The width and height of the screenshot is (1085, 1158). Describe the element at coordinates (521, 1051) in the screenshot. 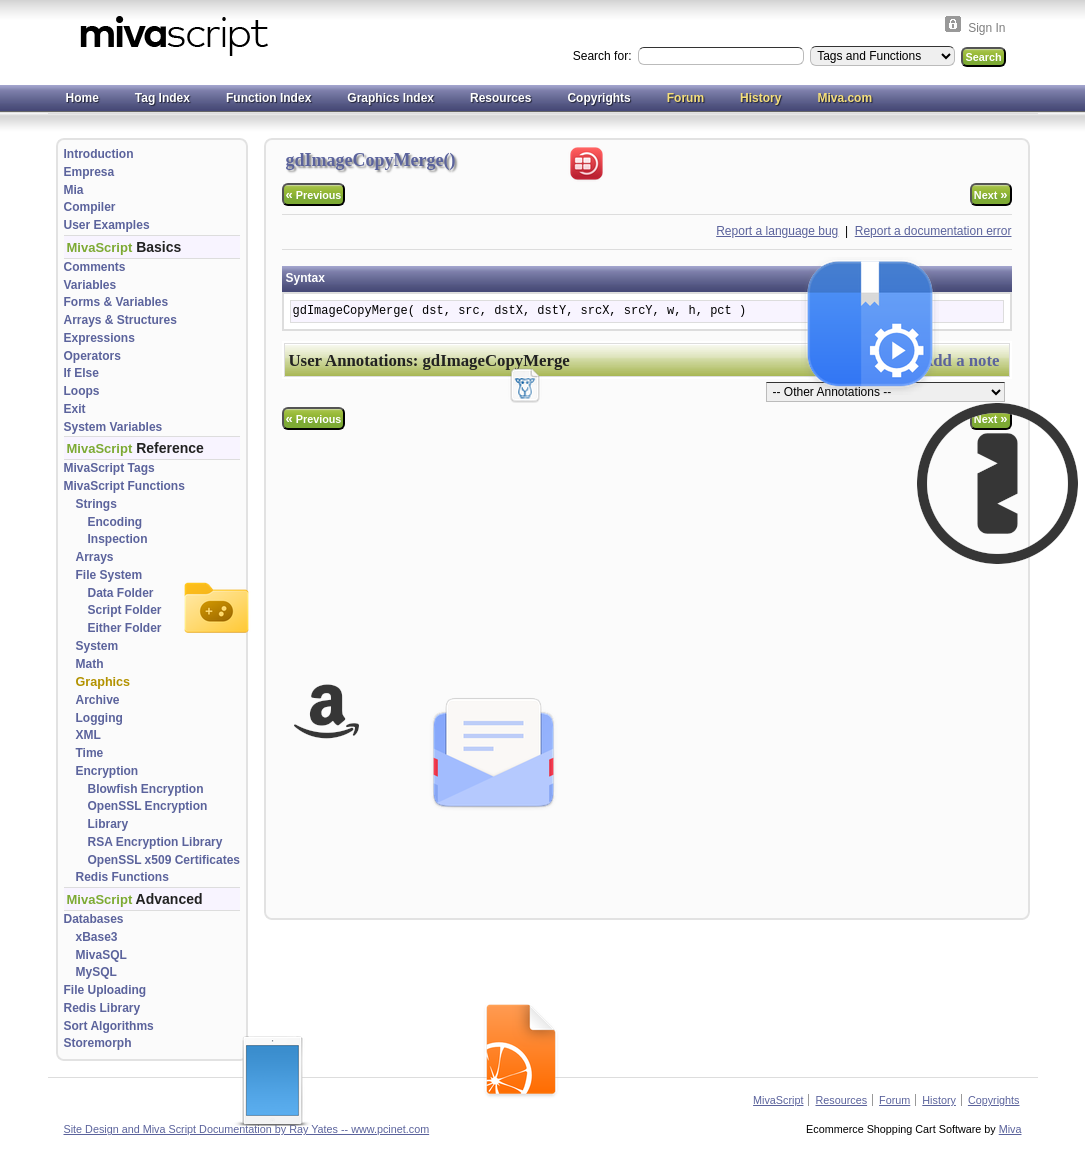

I see `a clementine music player file` at that location.